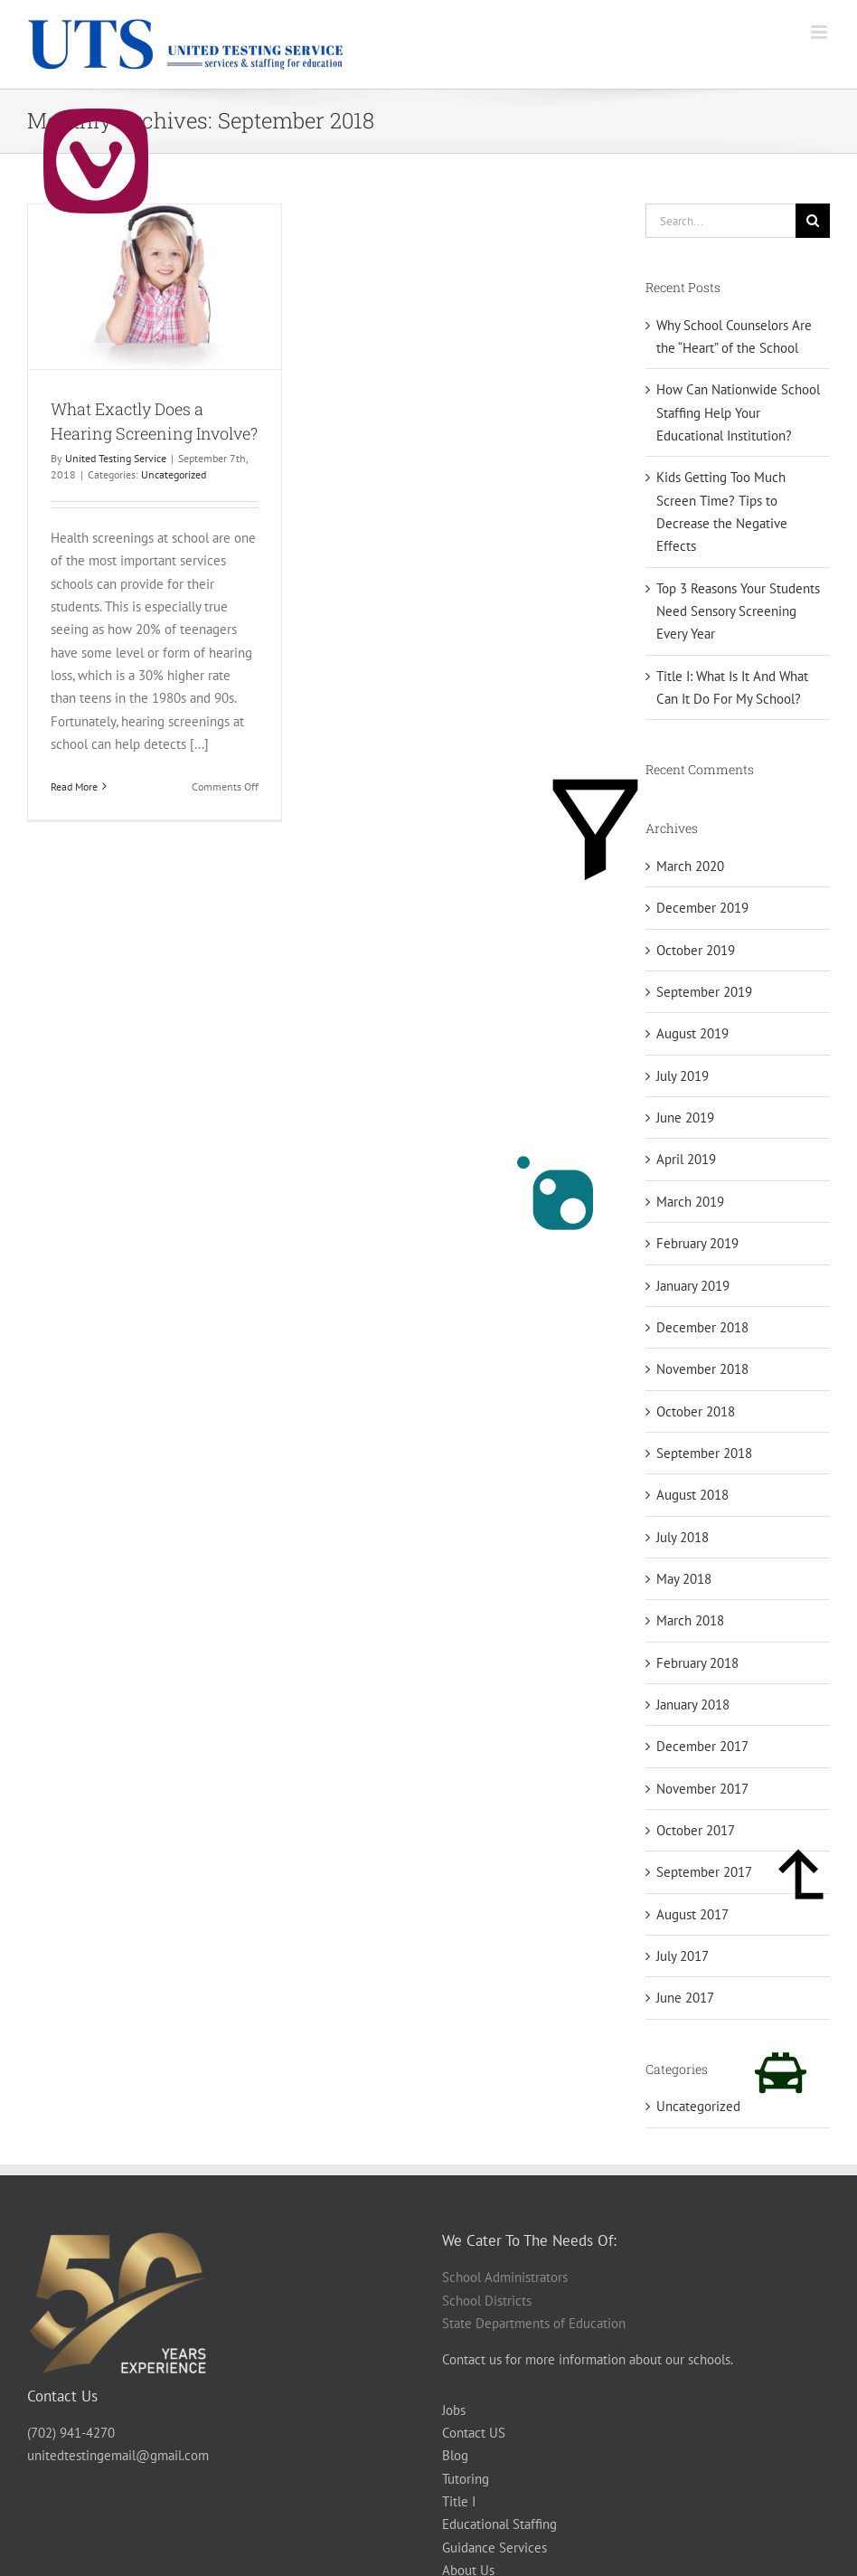 The height and width of the screenshot is (2576, 857). Describe the element at coordinates (96, 161) in the screenshot. I see `open vivaldi browser` at that location.